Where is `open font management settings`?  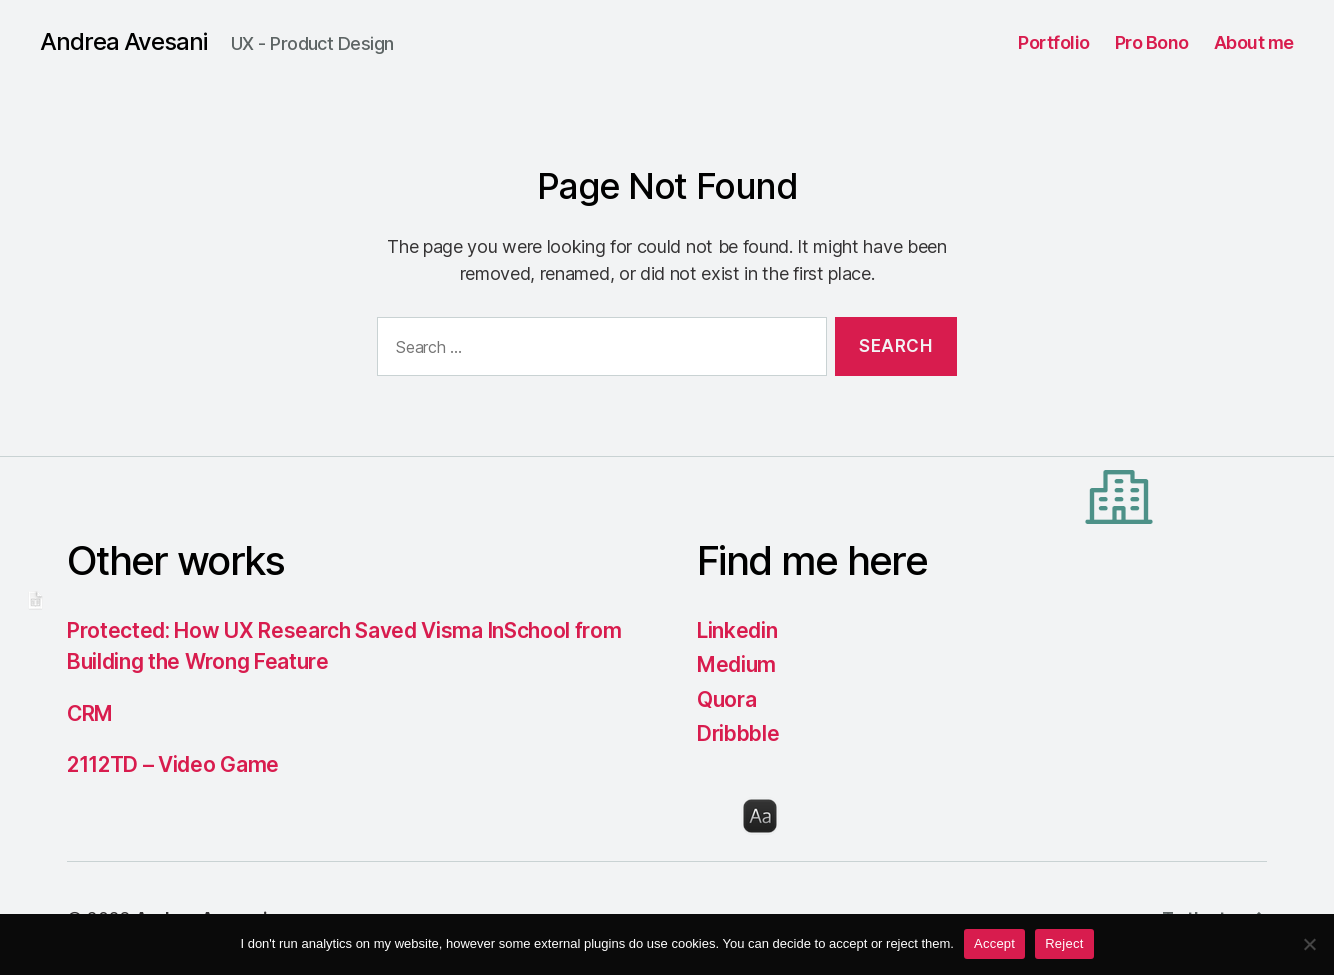
open font management settings is located at coordinates (760, 816).